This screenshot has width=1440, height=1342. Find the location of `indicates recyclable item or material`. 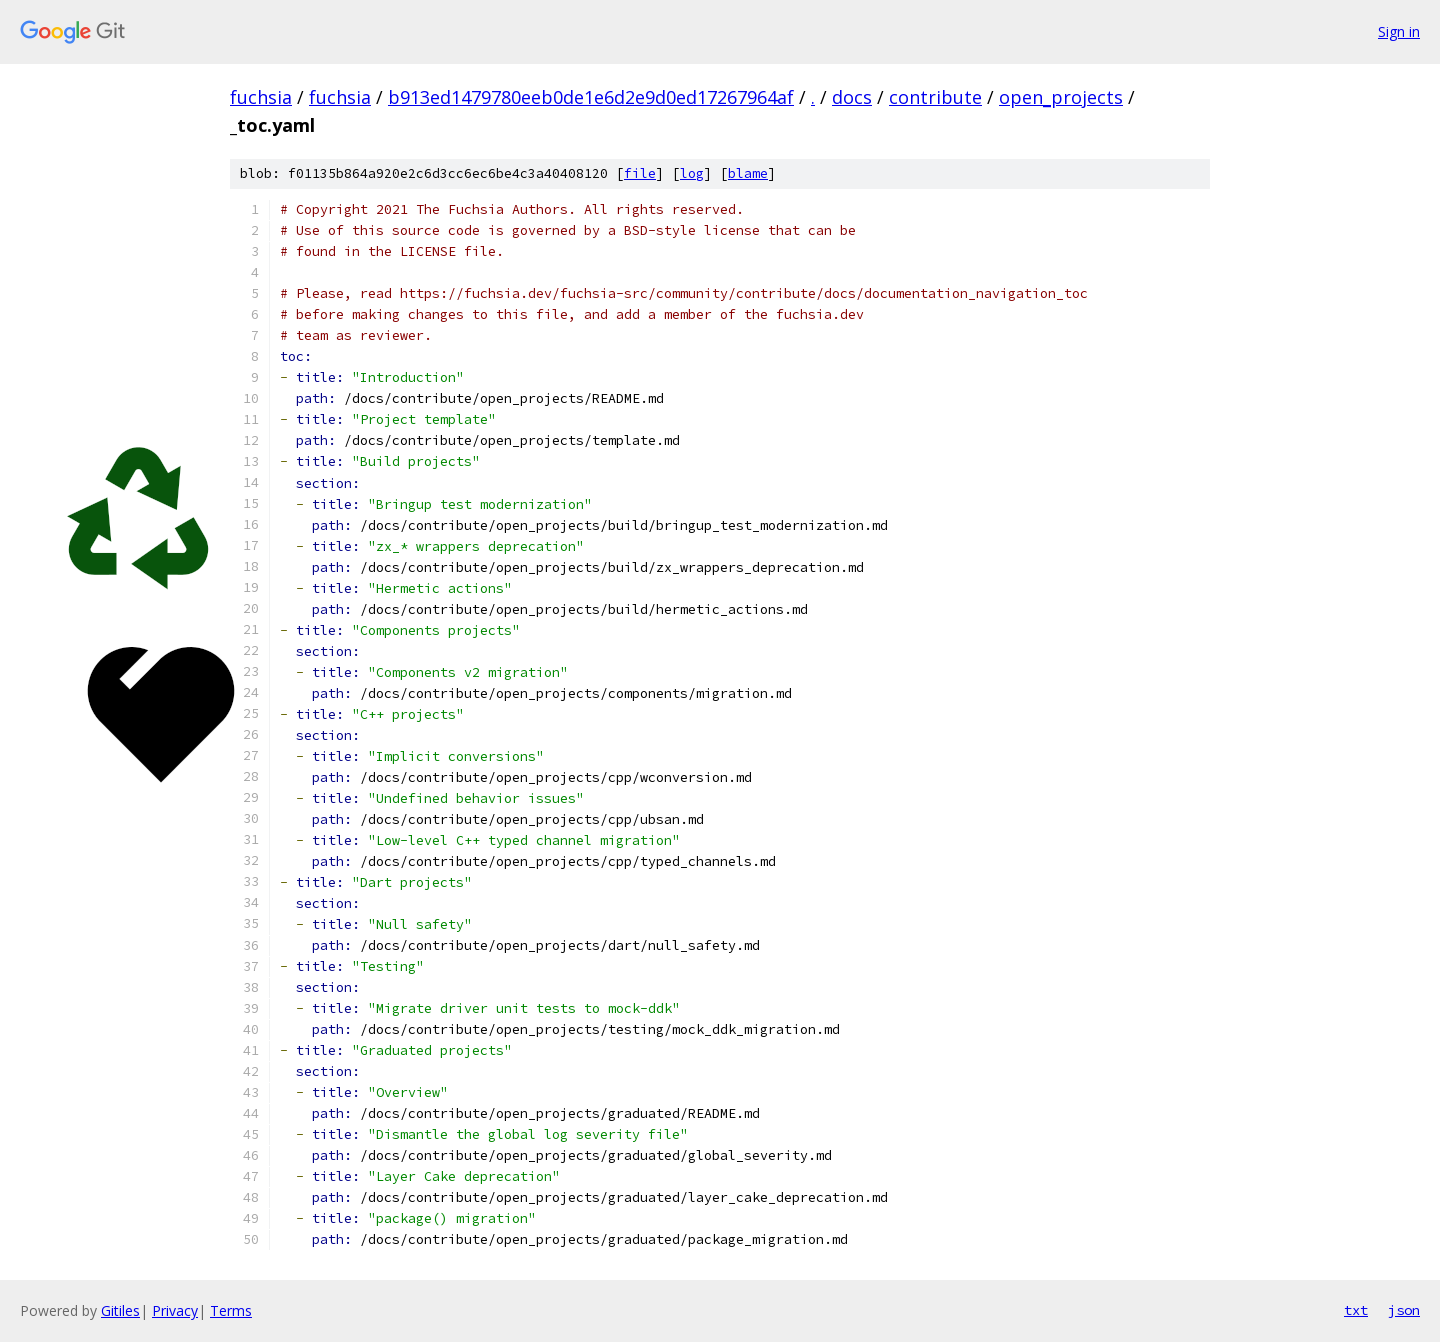

indicates recyclable item or material is located at coordinates (138, 516).